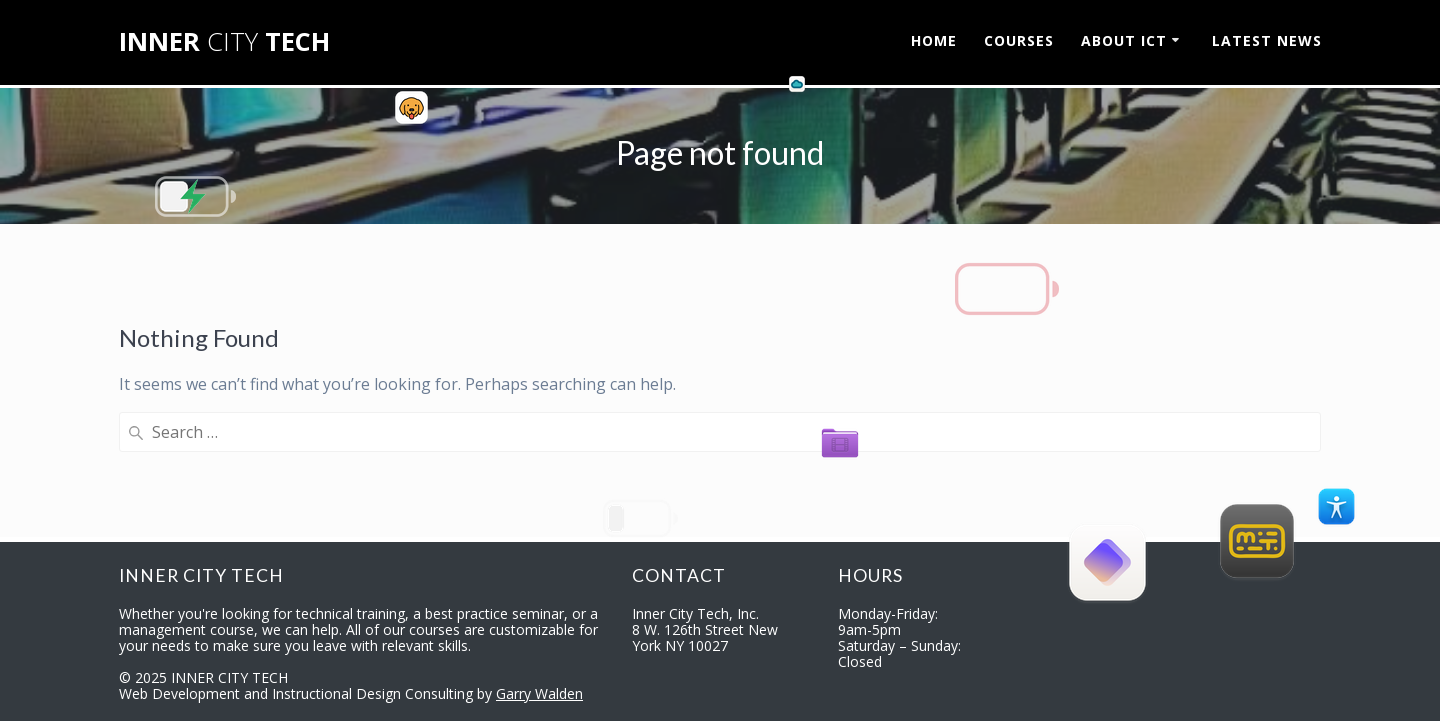 The image size is (1440, 721). I want to click on battery at 40% and currently charging, so click(195, 196).